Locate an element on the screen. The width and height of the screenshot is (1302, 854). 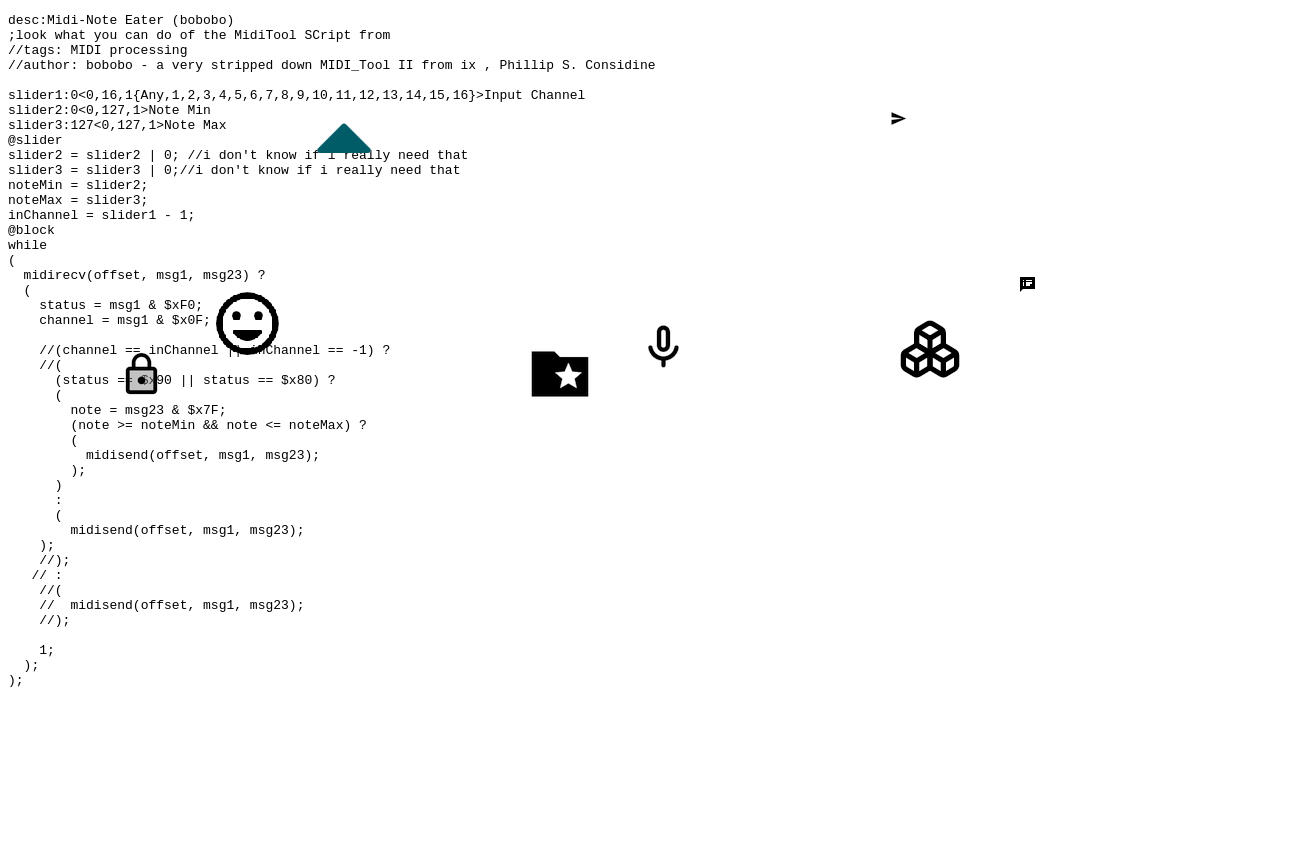
view inventory or packages is located at coordinates (930, 349).